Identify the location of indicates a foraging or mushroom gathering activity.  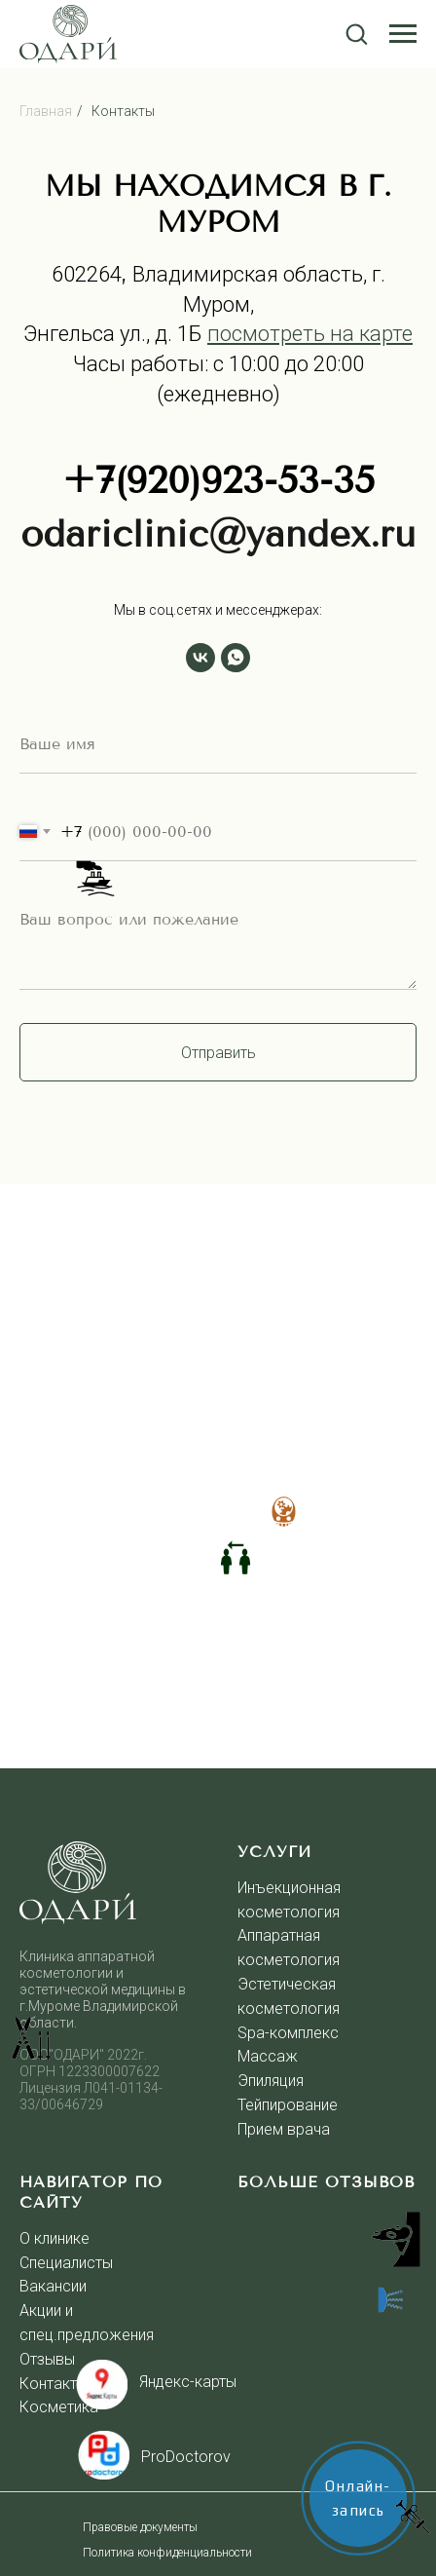
(392, 2239).